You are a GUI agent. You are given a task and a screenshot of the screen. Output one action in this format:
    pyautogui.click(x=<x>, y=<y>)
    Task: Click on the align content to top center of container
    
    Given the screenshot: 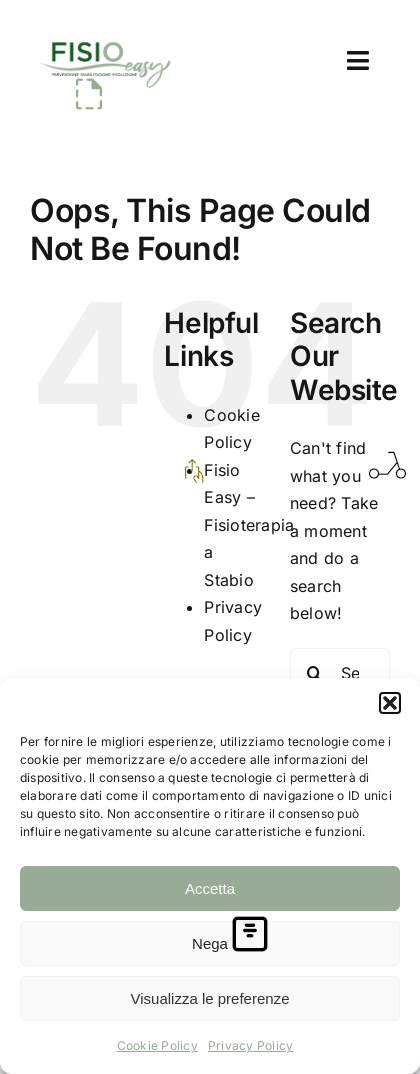 What is the action you would take?
    pyautogui.click(x=250, y=934)
    